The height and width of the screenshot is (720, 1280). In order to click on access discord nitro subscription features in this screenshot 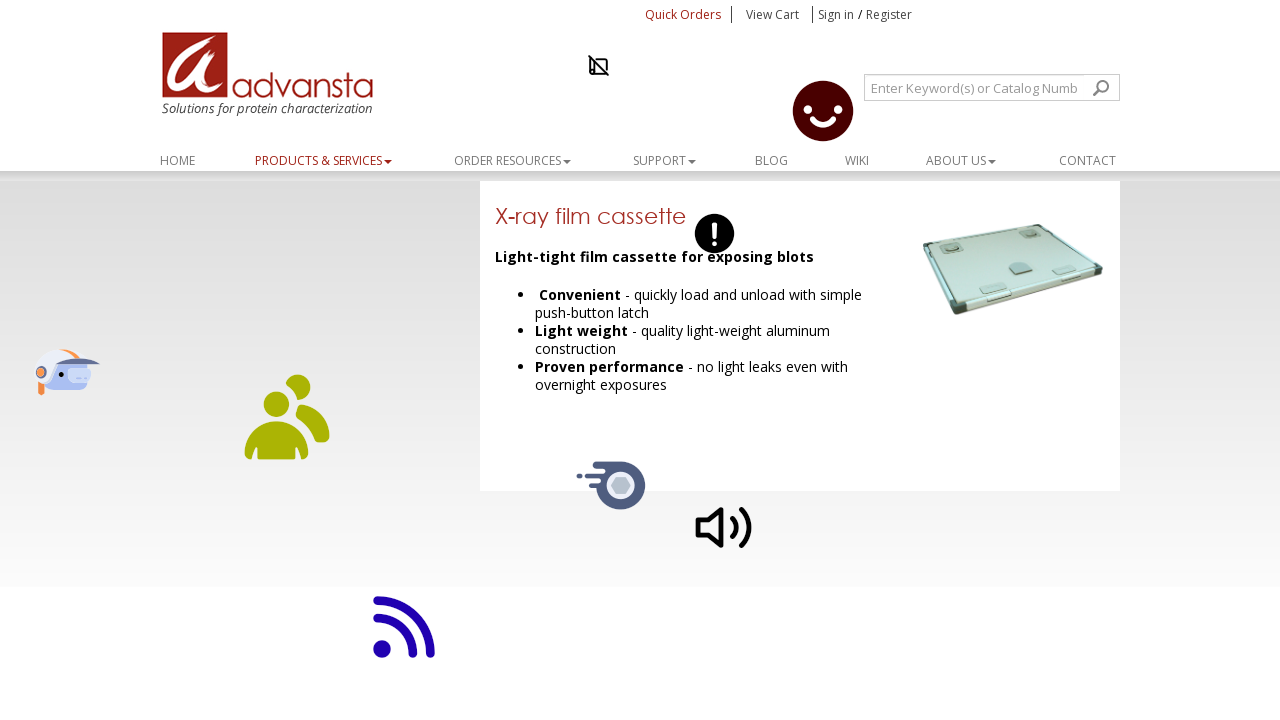, I will do `click(611, 485)`.